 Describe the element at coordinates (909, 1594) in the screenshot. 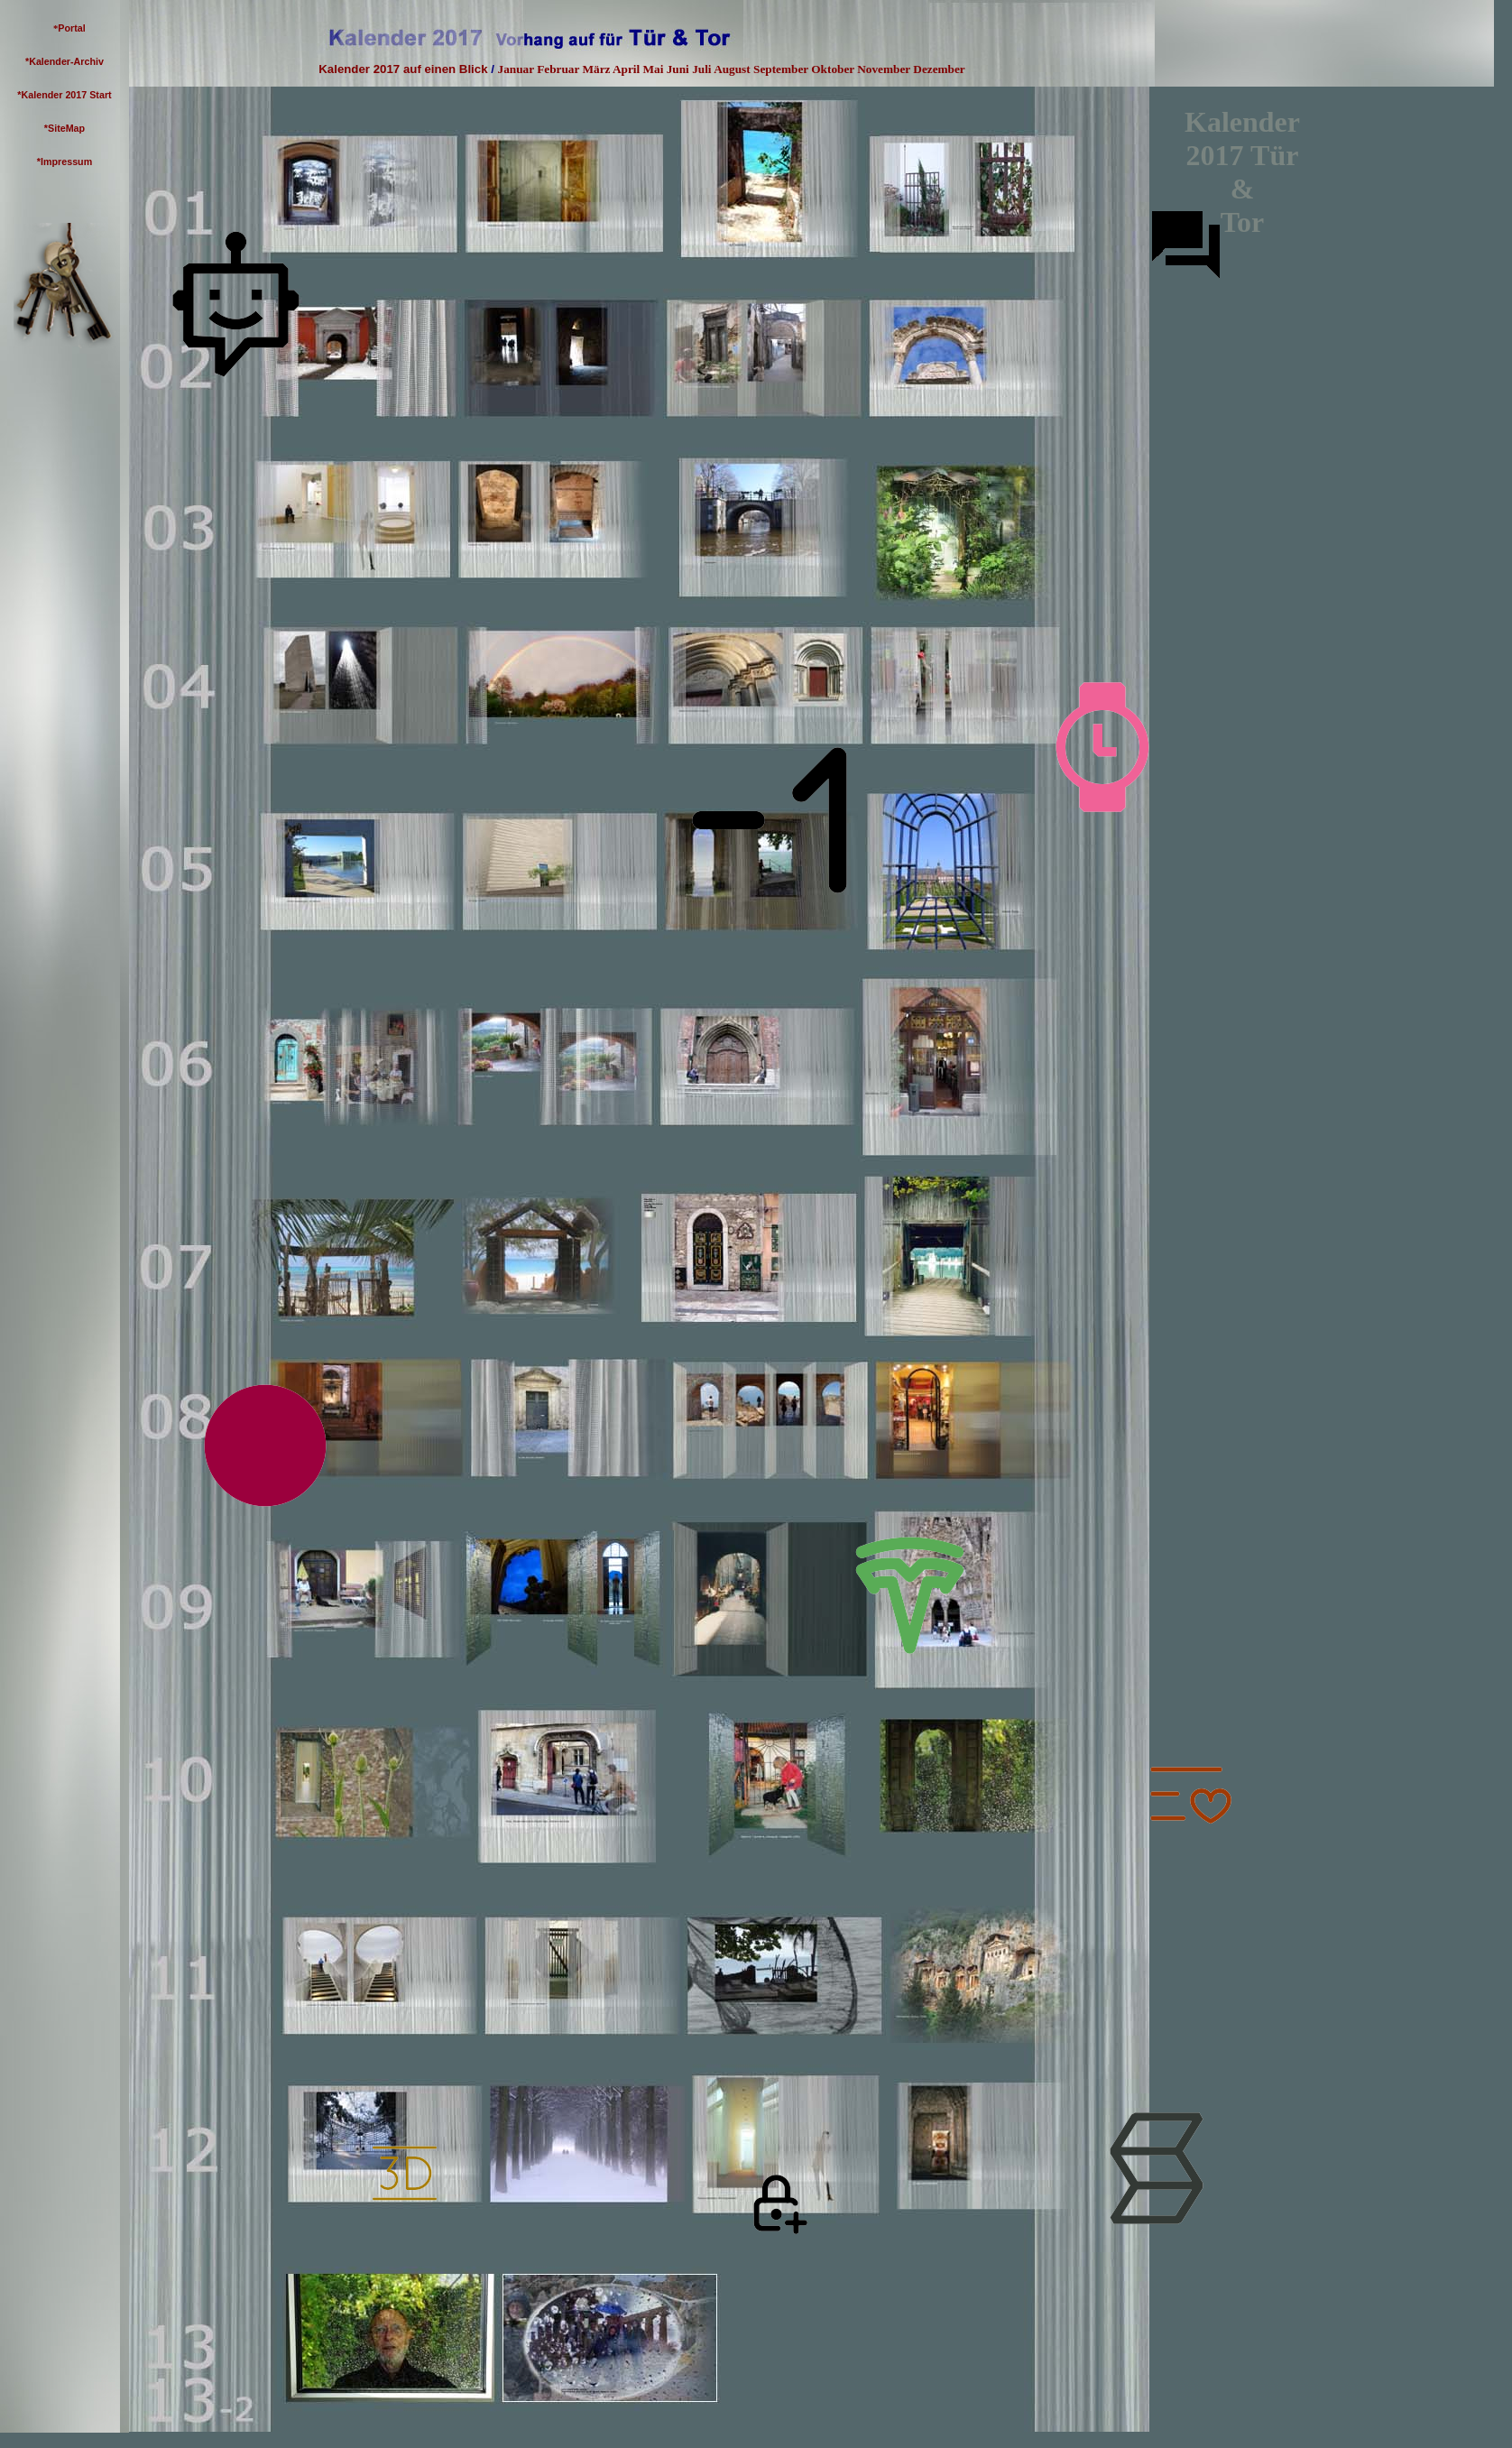

I see `Tesla brand logo` at that location.